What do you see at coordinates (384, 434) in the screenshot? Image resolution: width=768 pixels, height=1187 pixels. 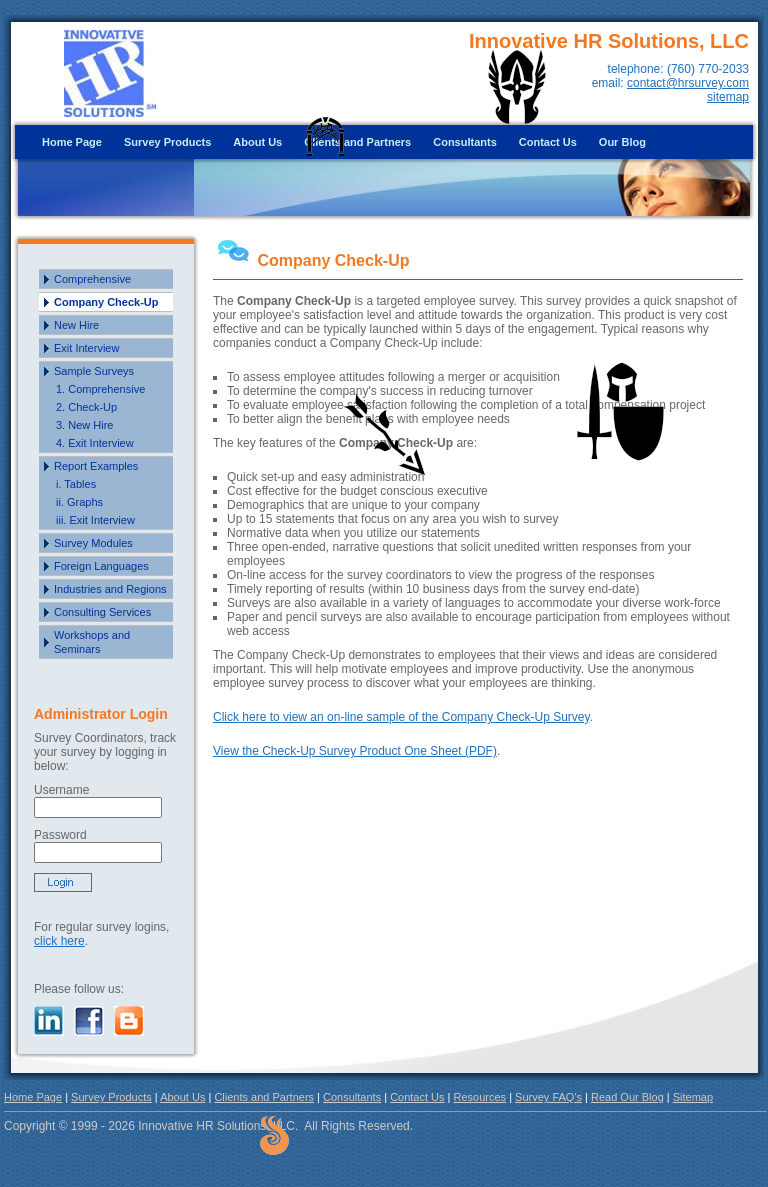 I see `indicates a natural or organic navigation path` at bounding box center [384, 434].